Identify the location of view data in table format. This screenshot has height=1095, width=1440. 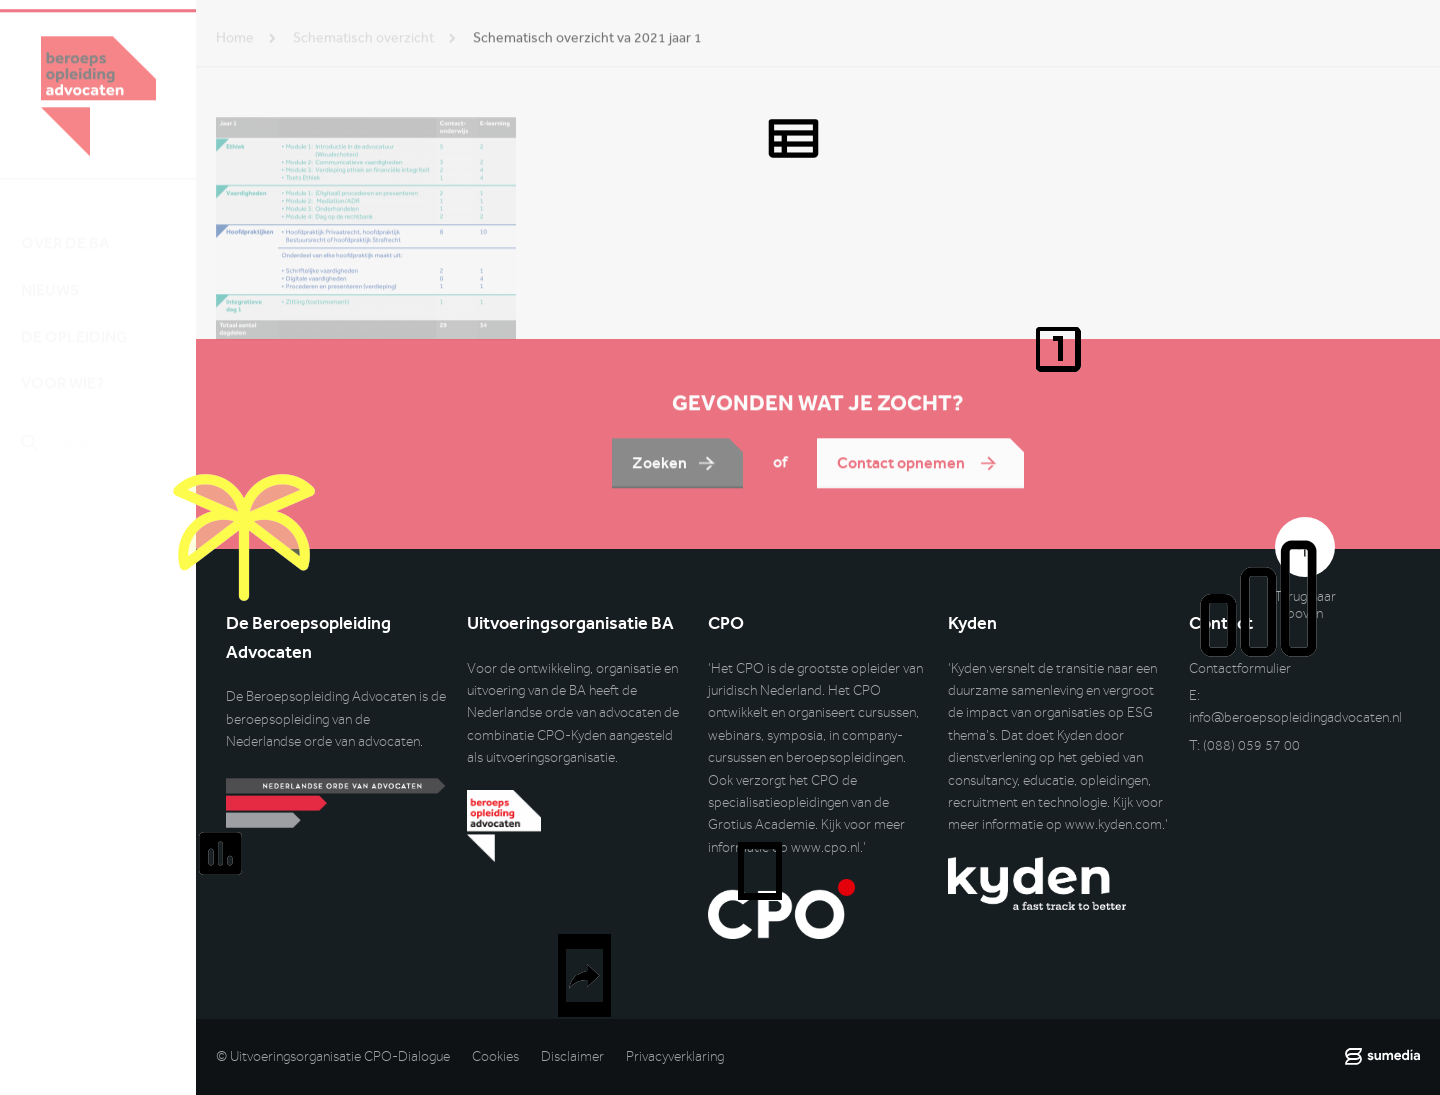
(793, 138).